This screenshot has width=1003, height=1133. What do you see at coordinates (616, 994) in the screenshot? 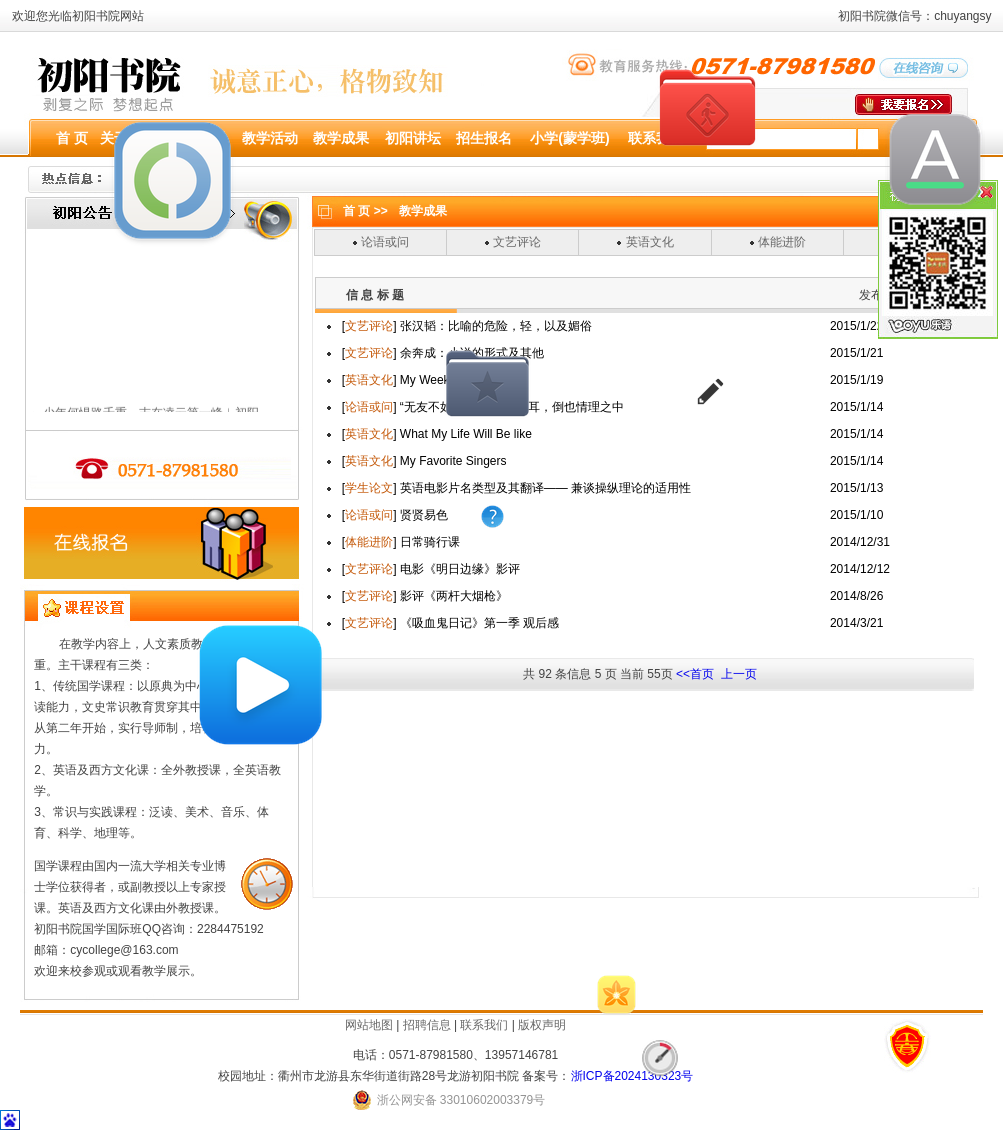
I see `open vanilla os application` at bounding box center [616, 994].